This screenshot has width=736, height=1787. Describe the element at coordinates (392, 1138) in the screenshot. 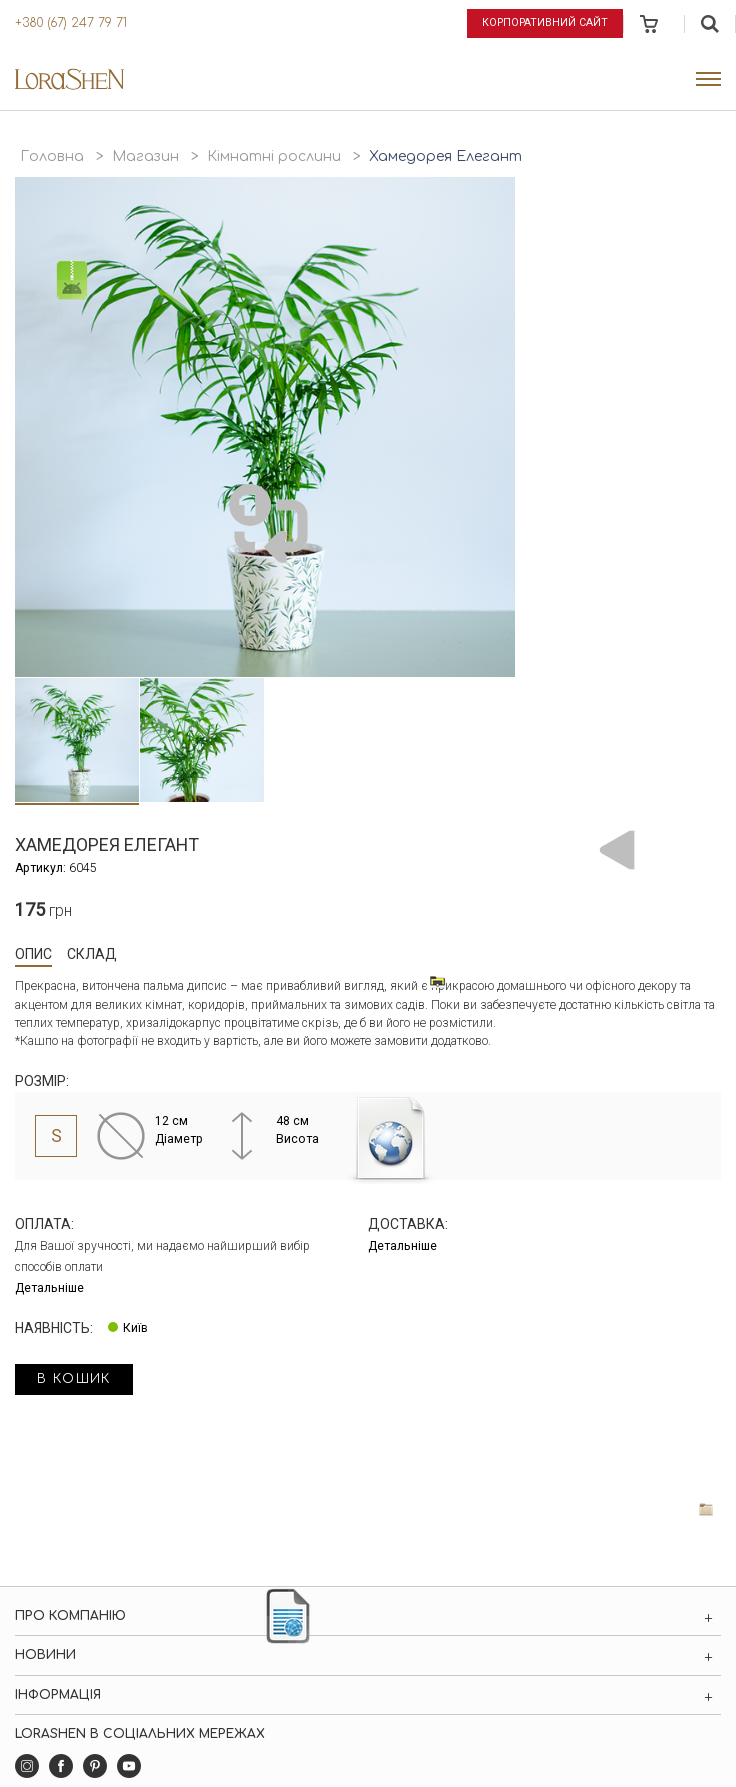

I see `an HTML or web page file` at that location.